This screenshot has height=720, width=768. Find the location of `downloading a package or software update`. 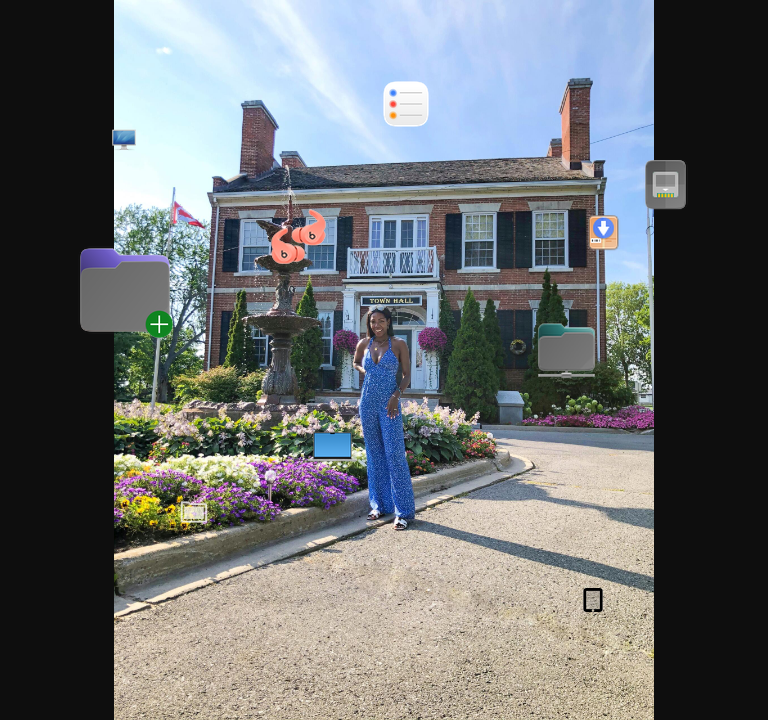

downloading a package or software update is located at coordinates (603, 232).